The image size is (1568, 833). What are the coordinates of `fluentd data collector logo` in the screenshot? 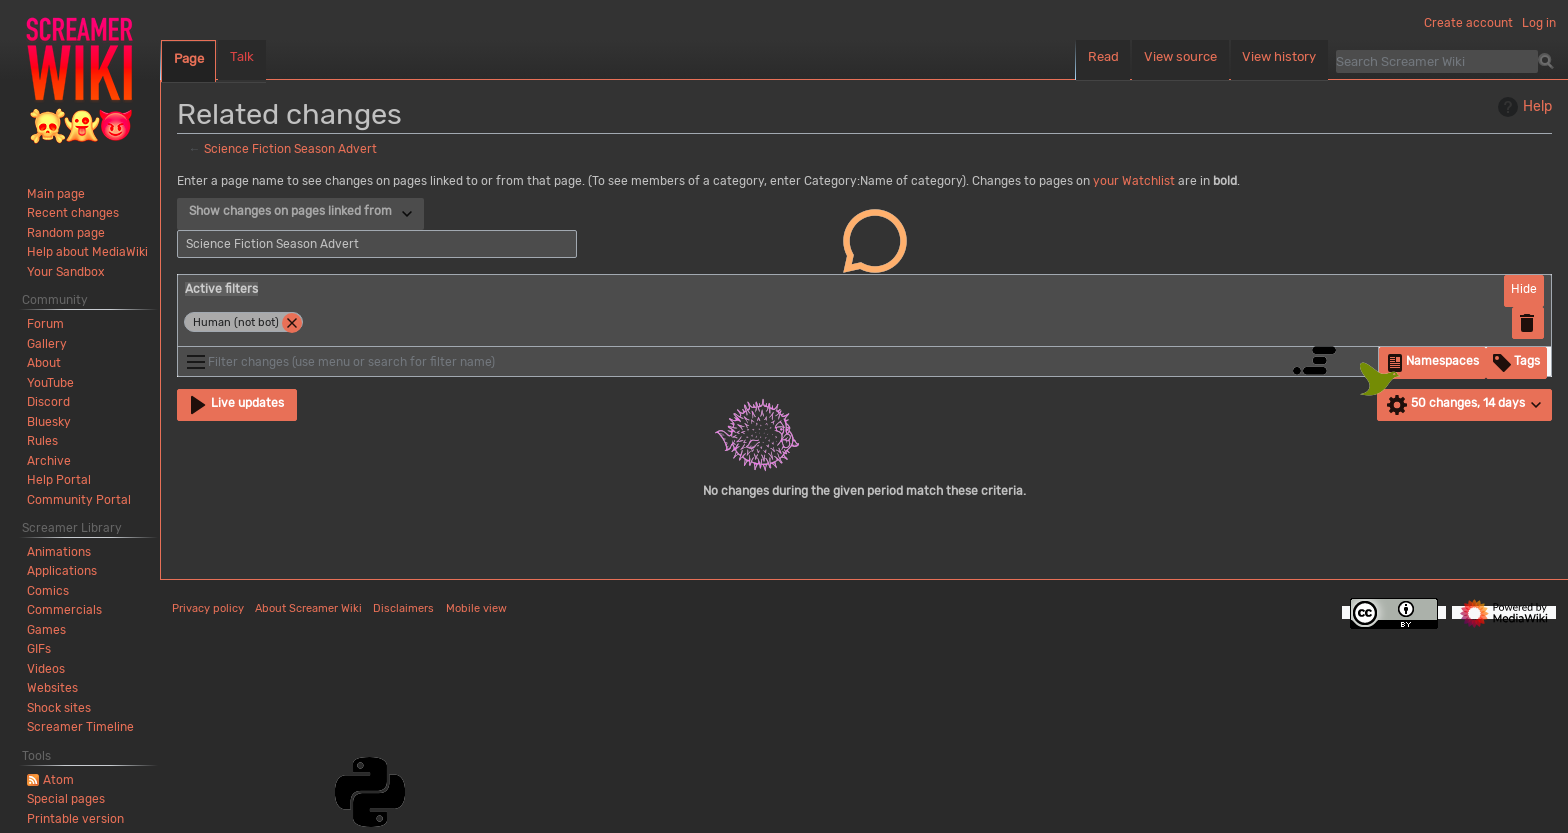 It's located at (1380, 379).